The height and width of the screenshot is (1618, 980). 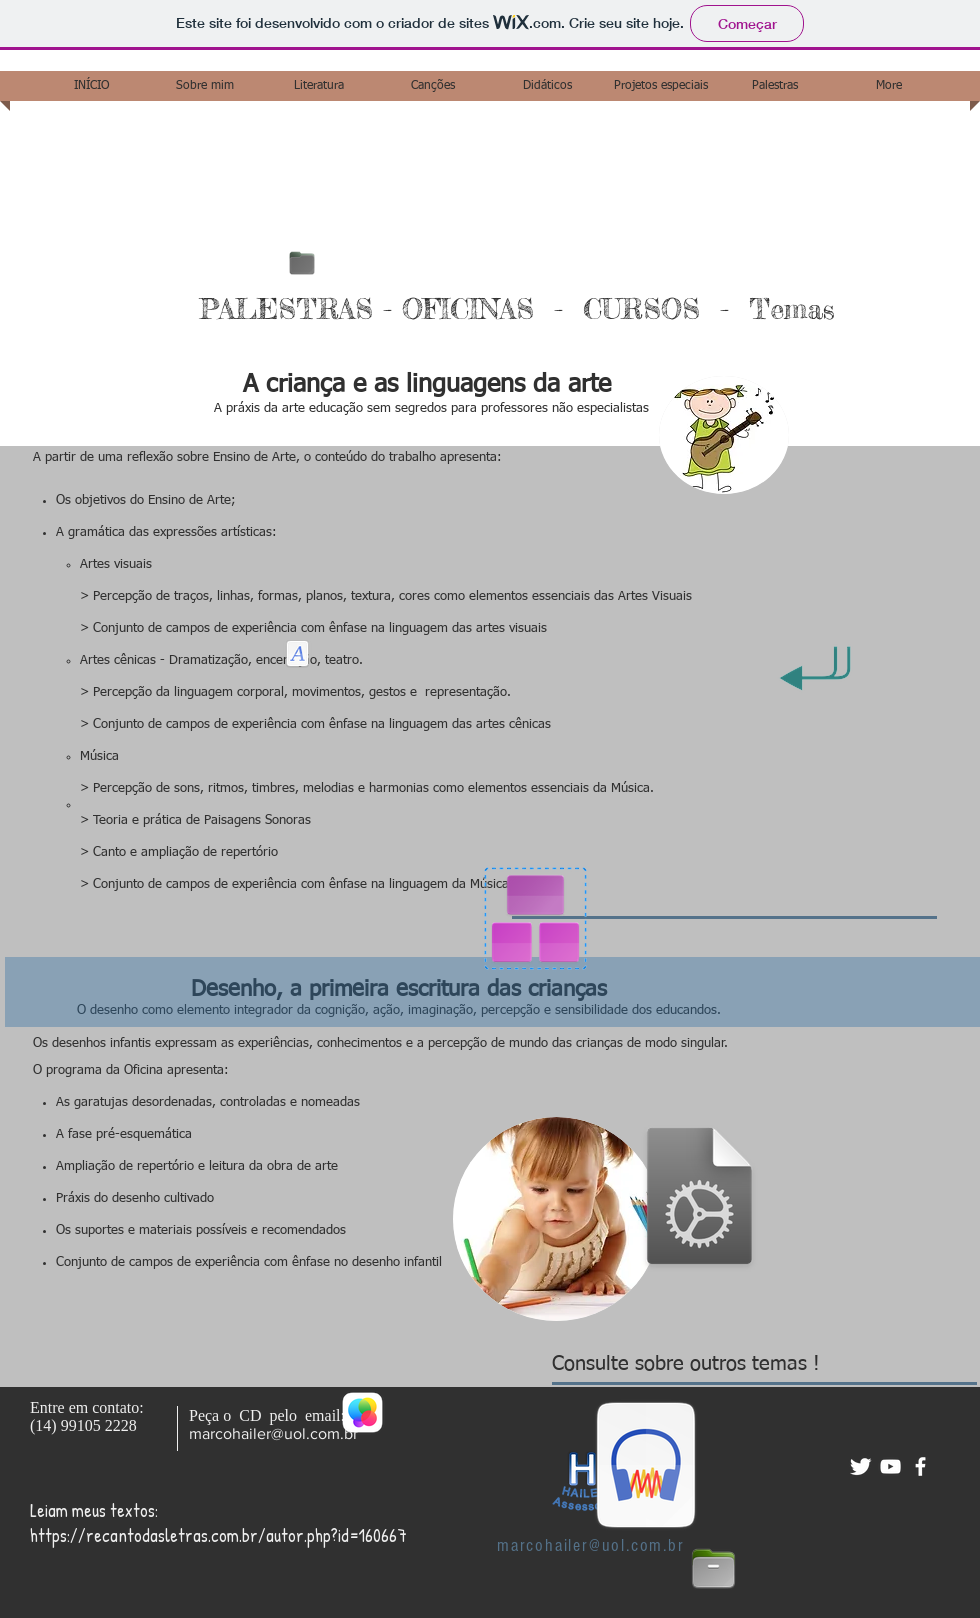 I want to click on audacity audio project file, so click(x=646, y=1465).